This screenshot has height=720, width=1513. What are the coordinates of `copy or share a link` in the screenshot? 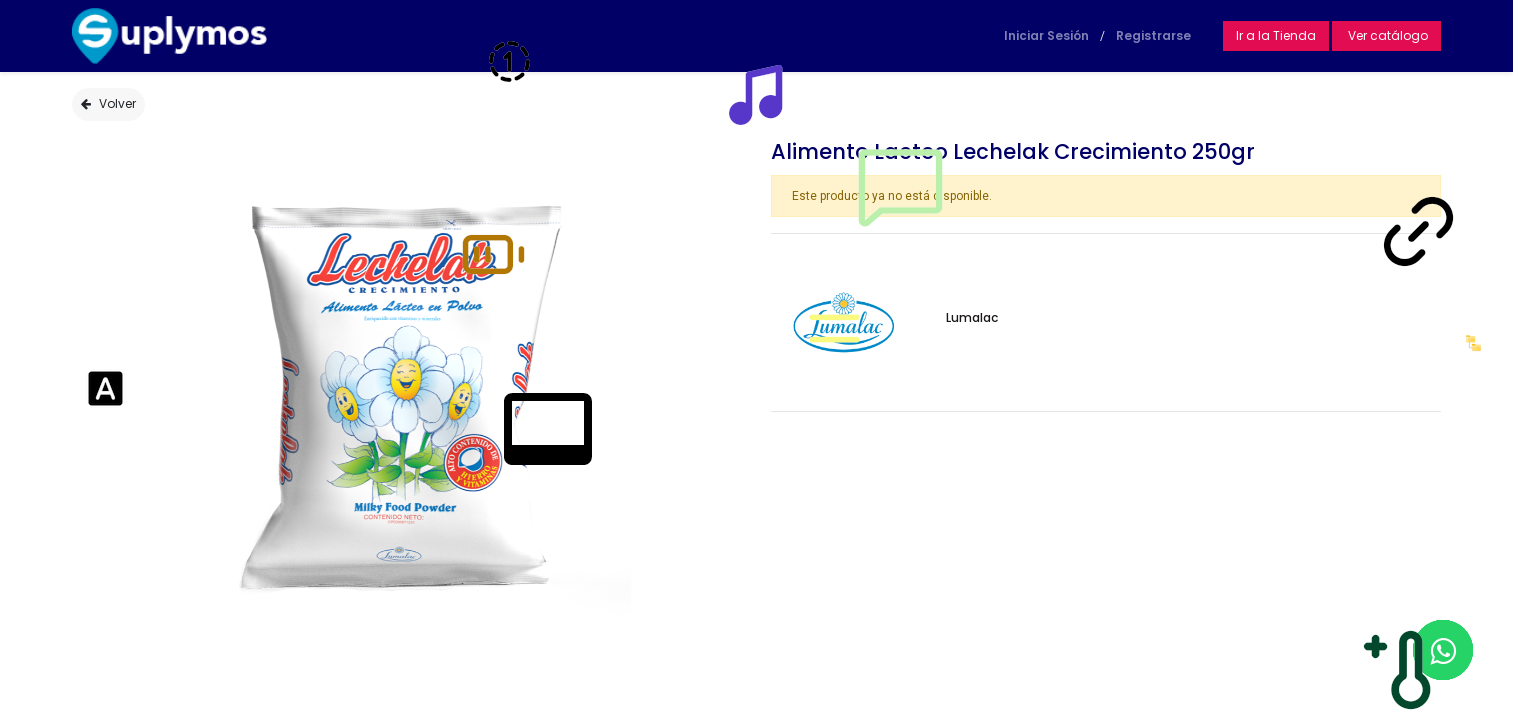 It's located at (1418, 231).